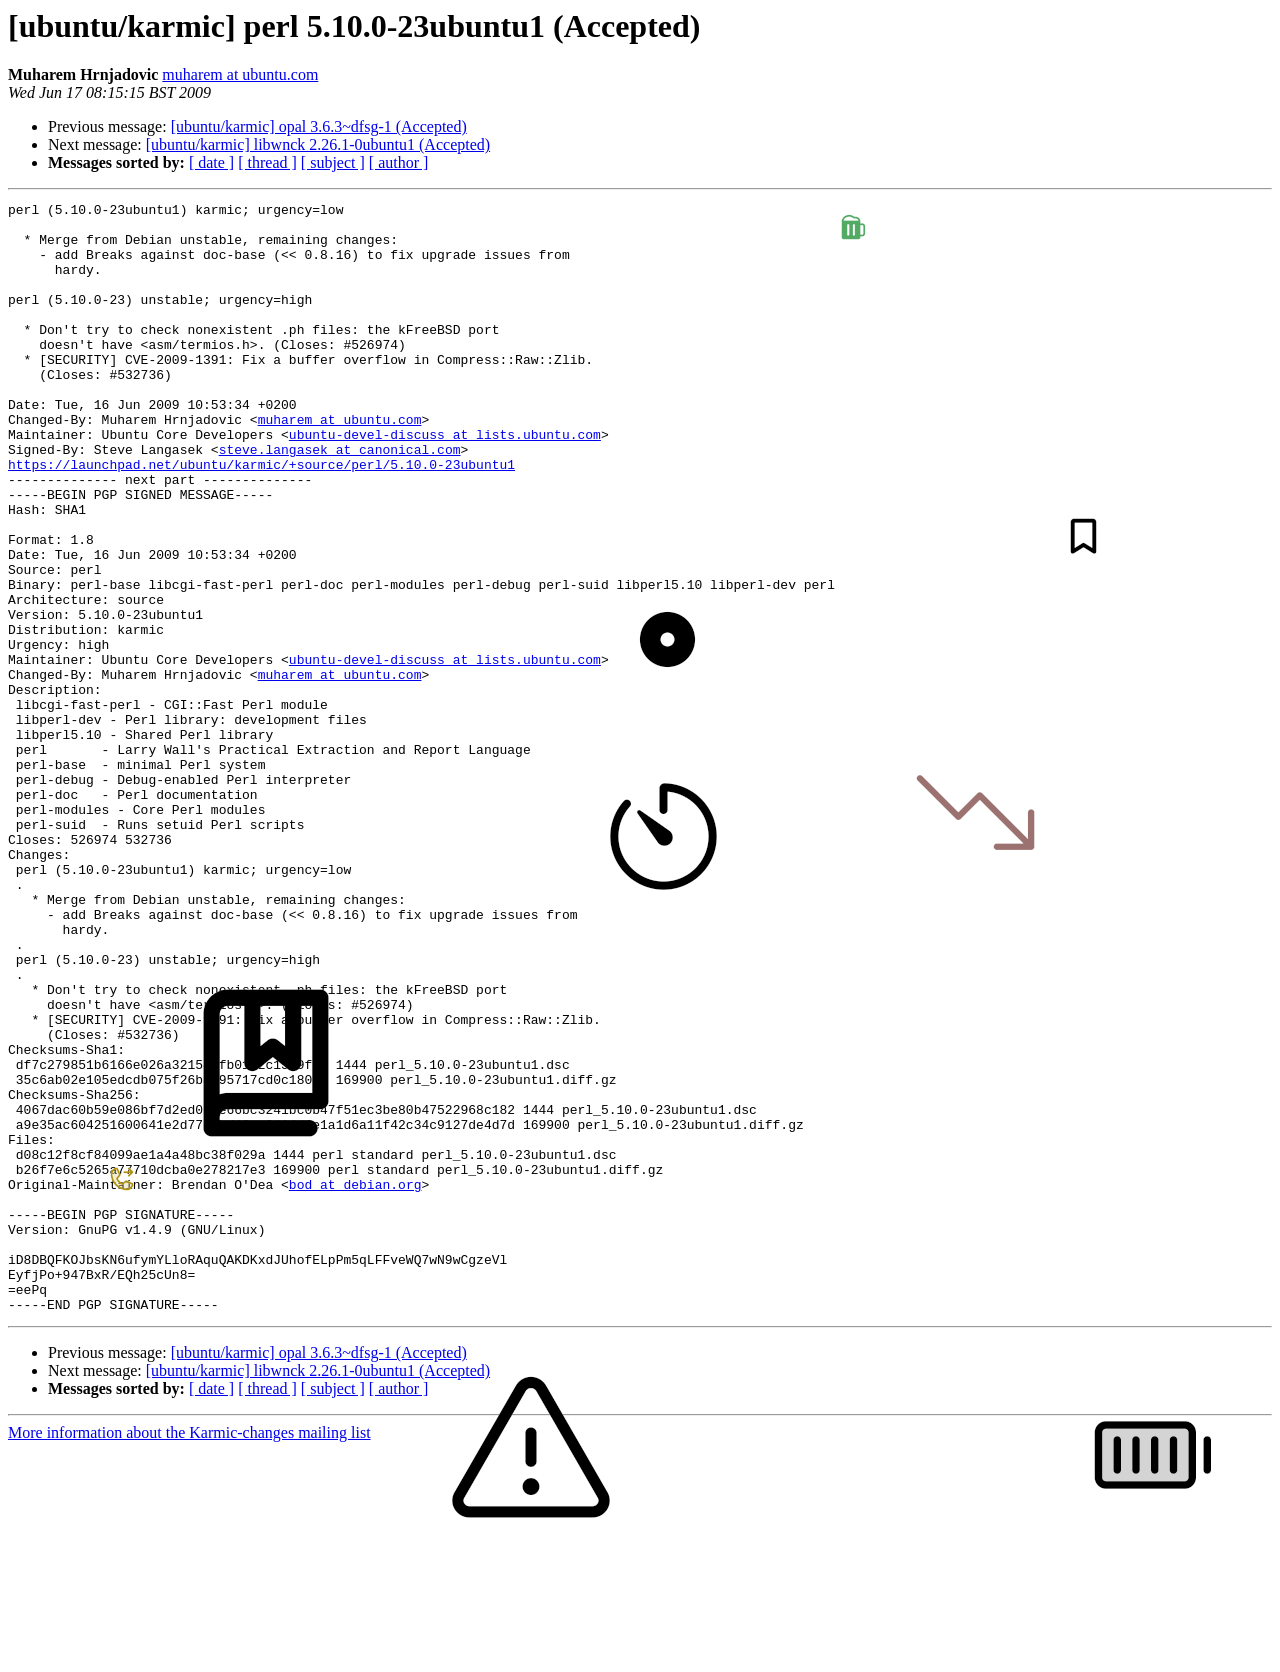 The height and width of the screenshot is (1672, 1280). Describe the element at coordinates (1151, 1455) in the screenshot. I see `indicates full battery charge` at that location.